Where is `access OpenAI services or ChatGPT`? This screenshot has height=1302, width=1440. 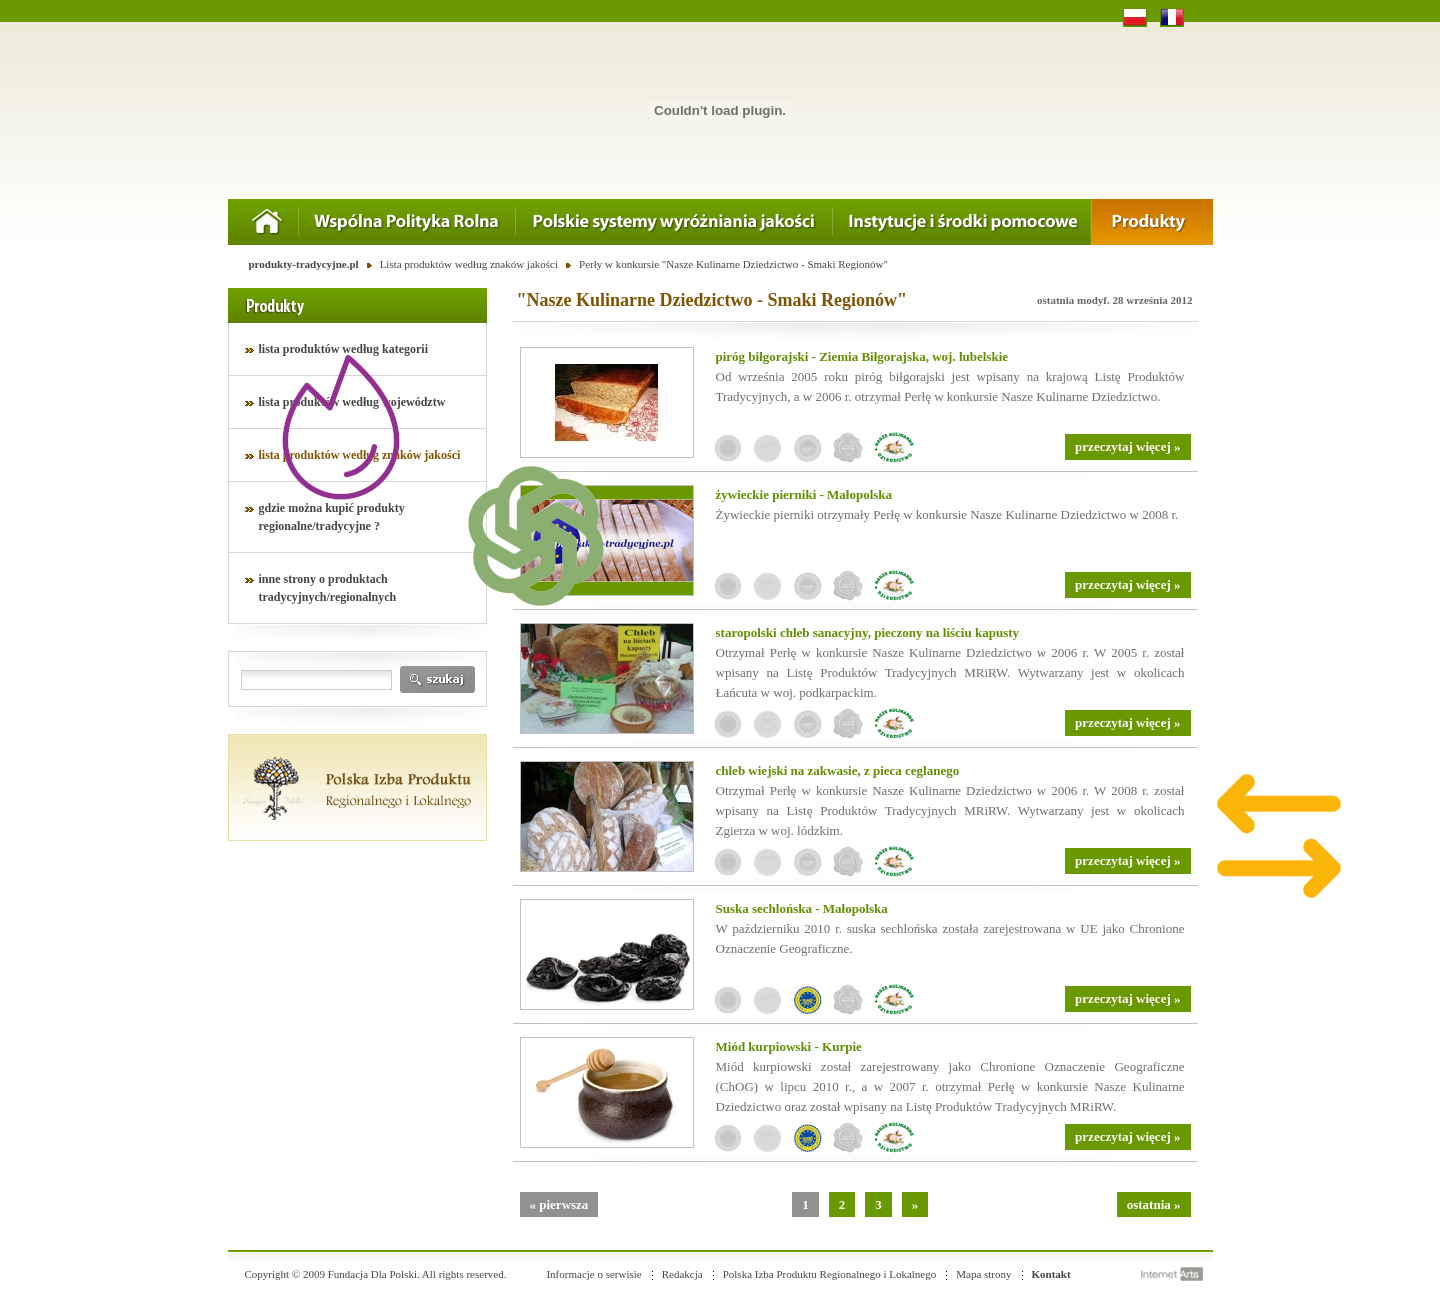
access OpenAI services or ChatGPT is located at coordinates (536, 536).